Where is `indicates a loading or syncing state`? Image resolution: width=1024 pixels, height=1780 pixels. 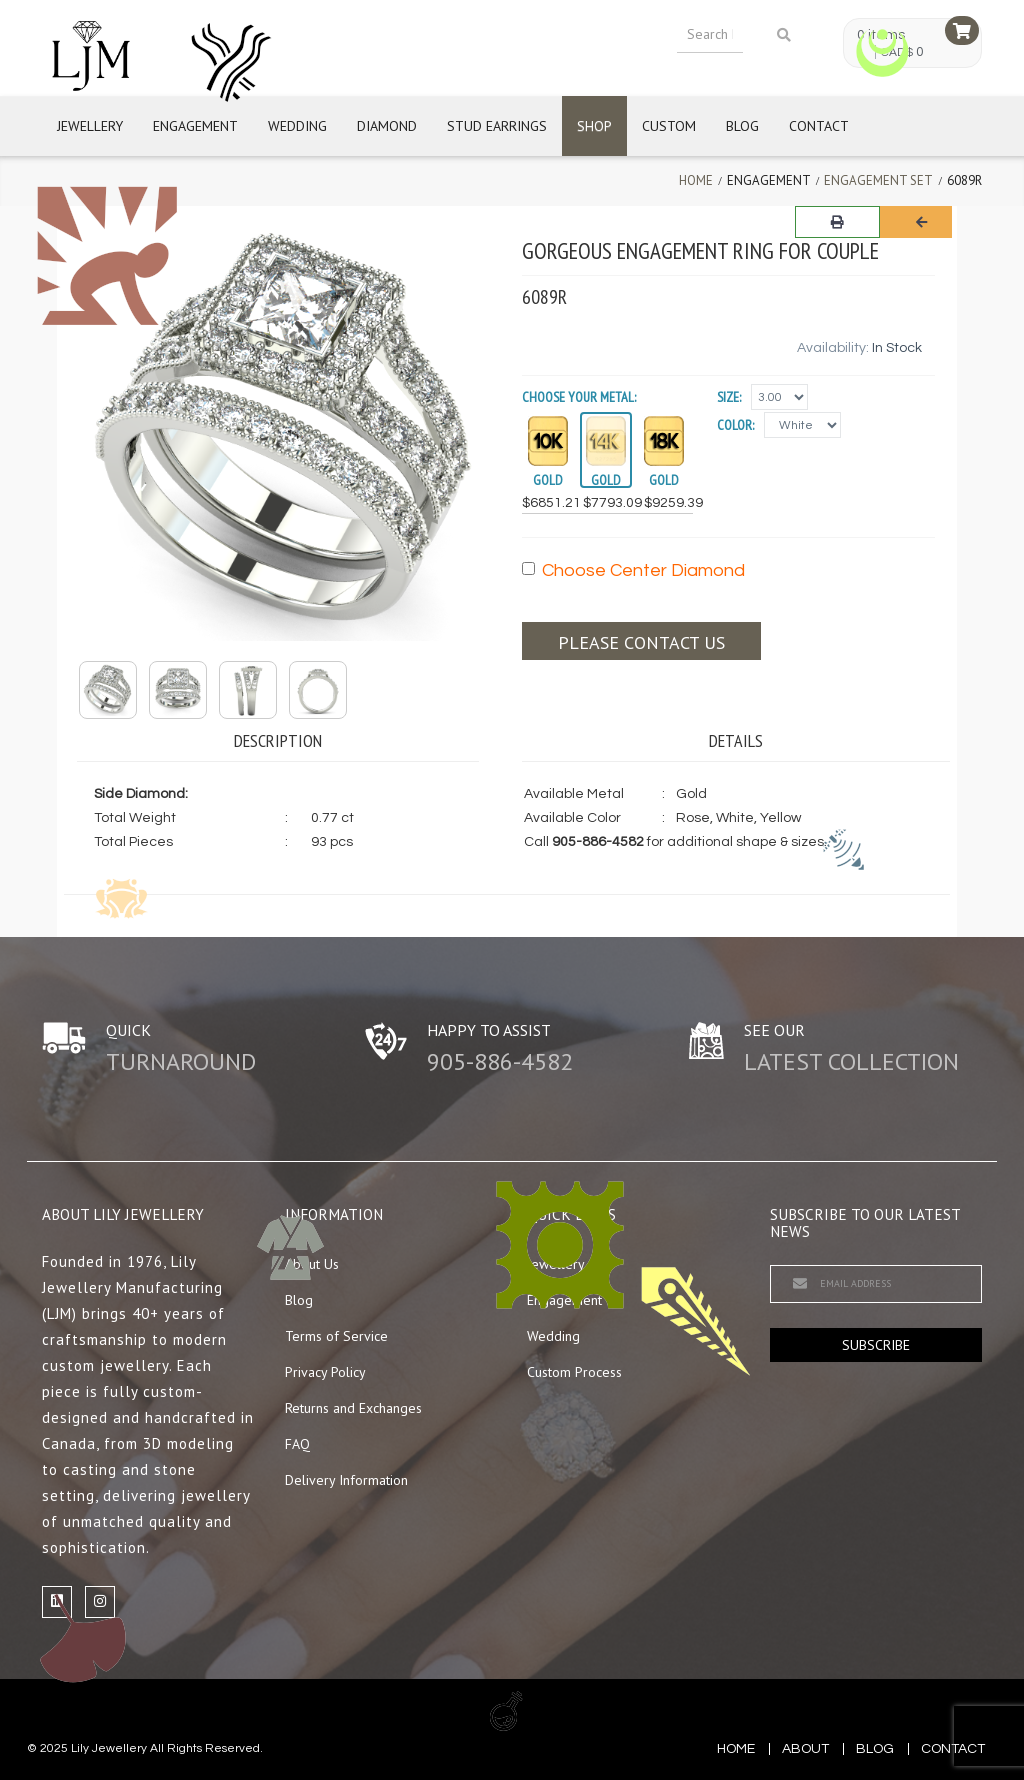
indicates a loading or syncing state is located at coordinates (882, 52).